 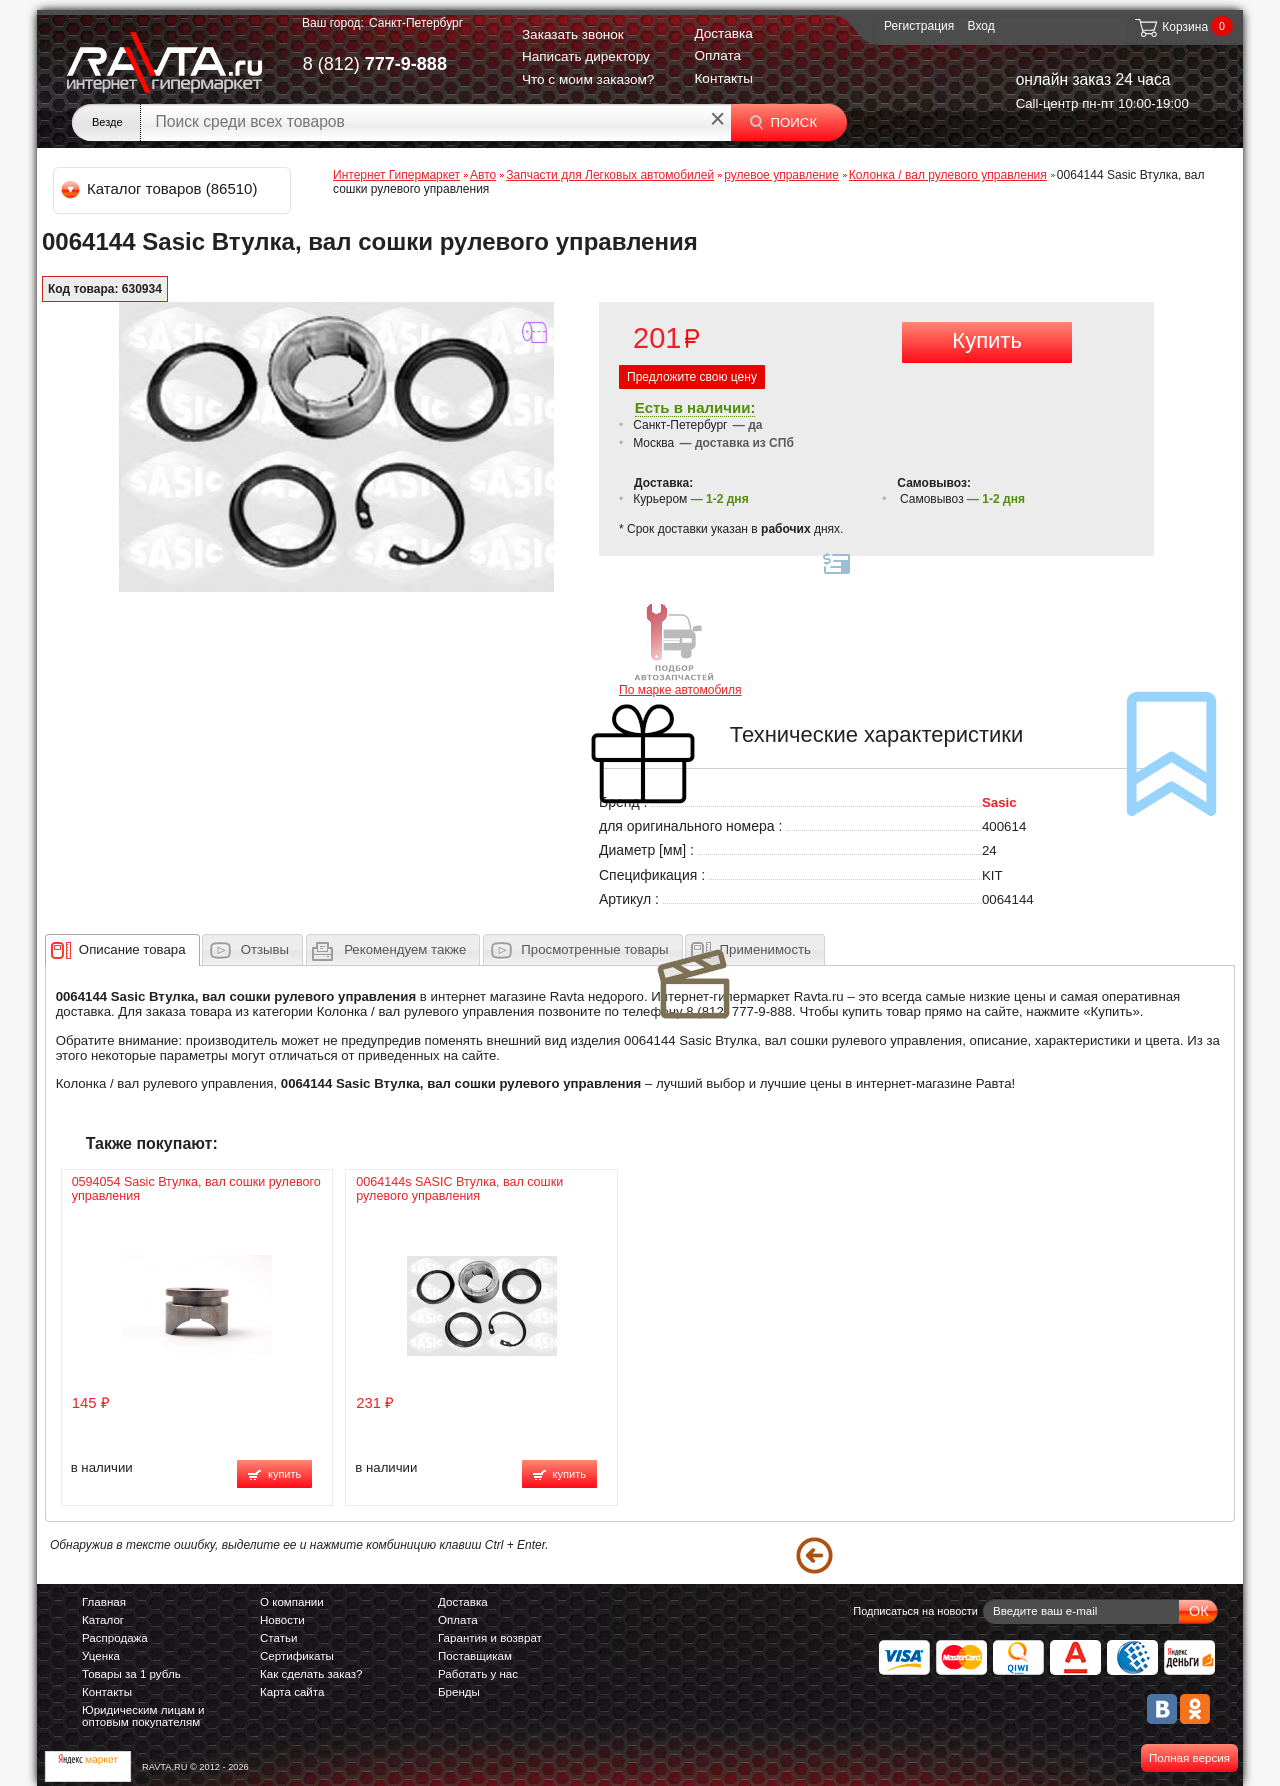 What do you see at coordinates (1171, 751) in the screenshot?
I see `save this item for later` at bounding box center [1171, 751].